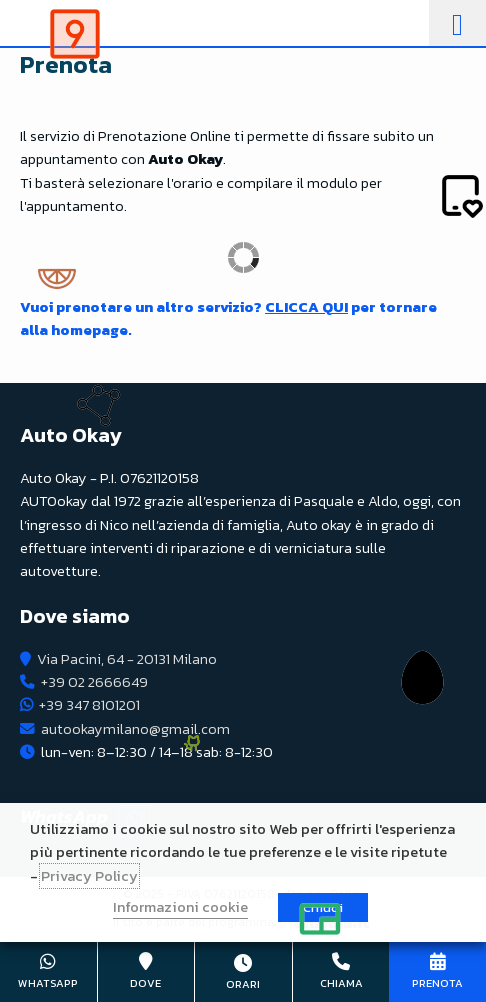  I want to click on enable picture-in-picture mode, so click(320, 919).